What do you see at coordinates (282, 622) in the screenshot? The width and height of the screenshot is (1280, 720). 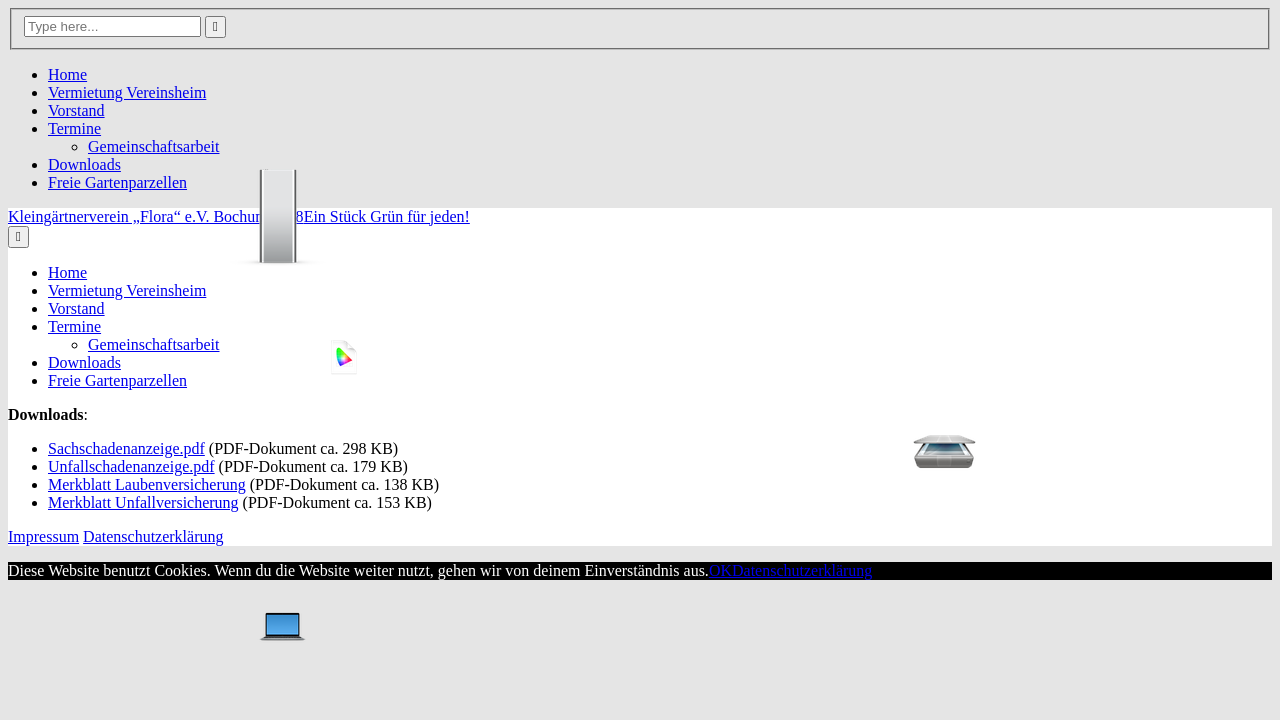 I see `represents this macbook device in system settings` at bounding box center [282, 622].